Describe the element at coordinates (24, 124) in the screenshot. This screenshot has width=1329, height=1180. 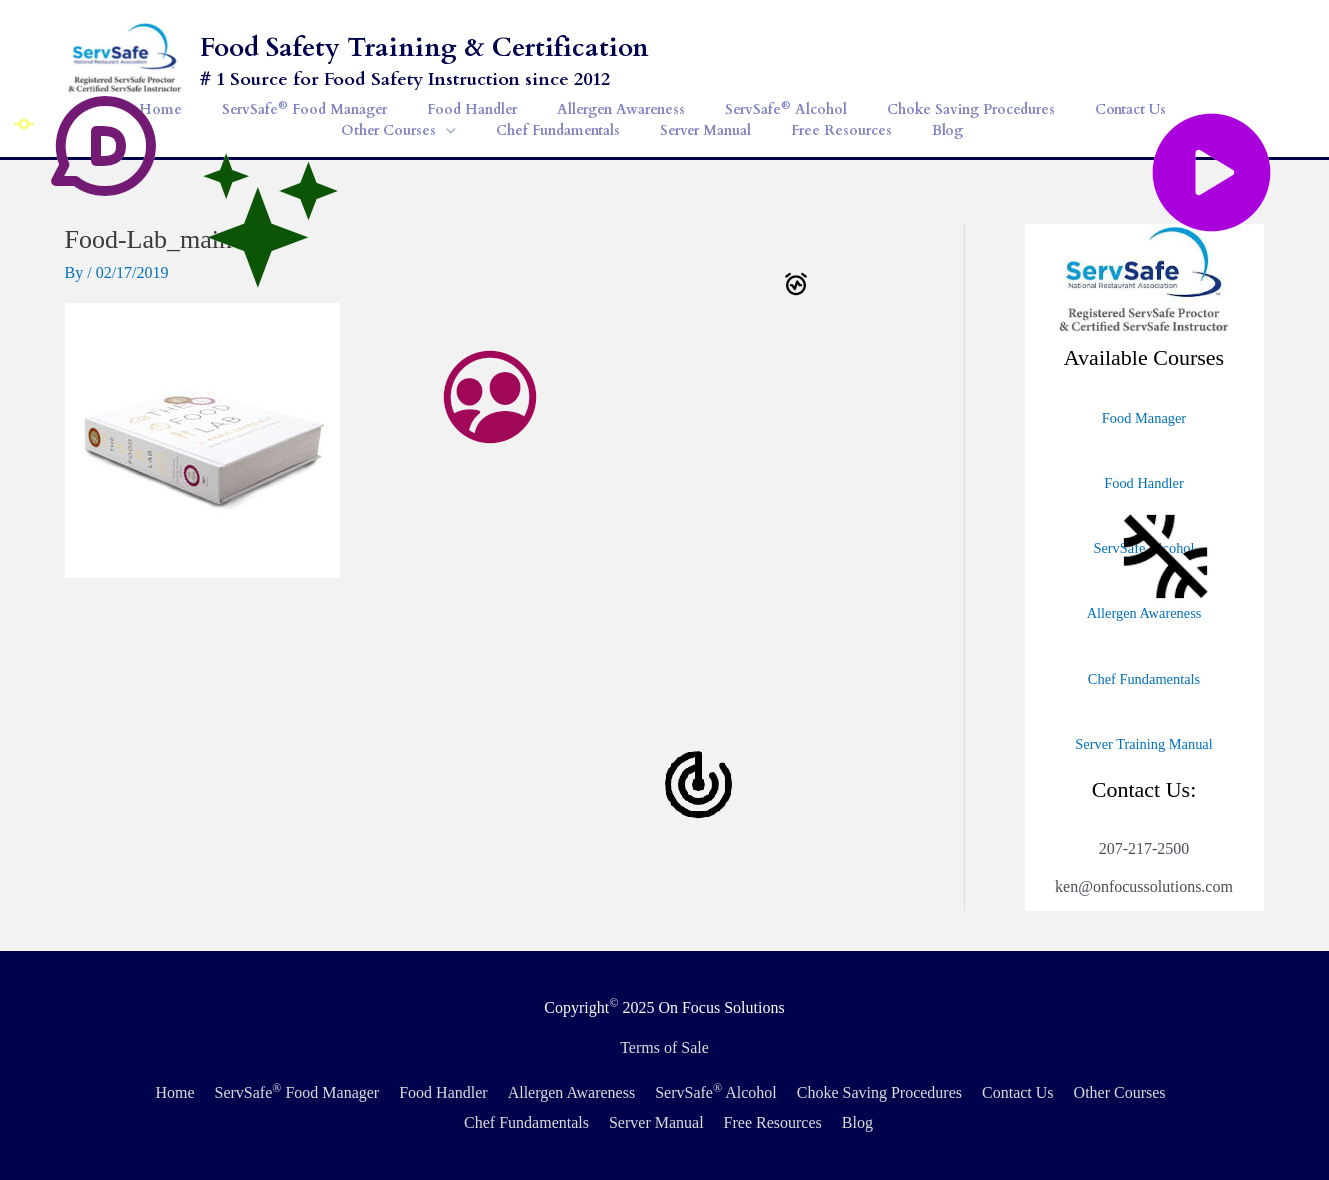
I see `view commit details in version control` at that location.